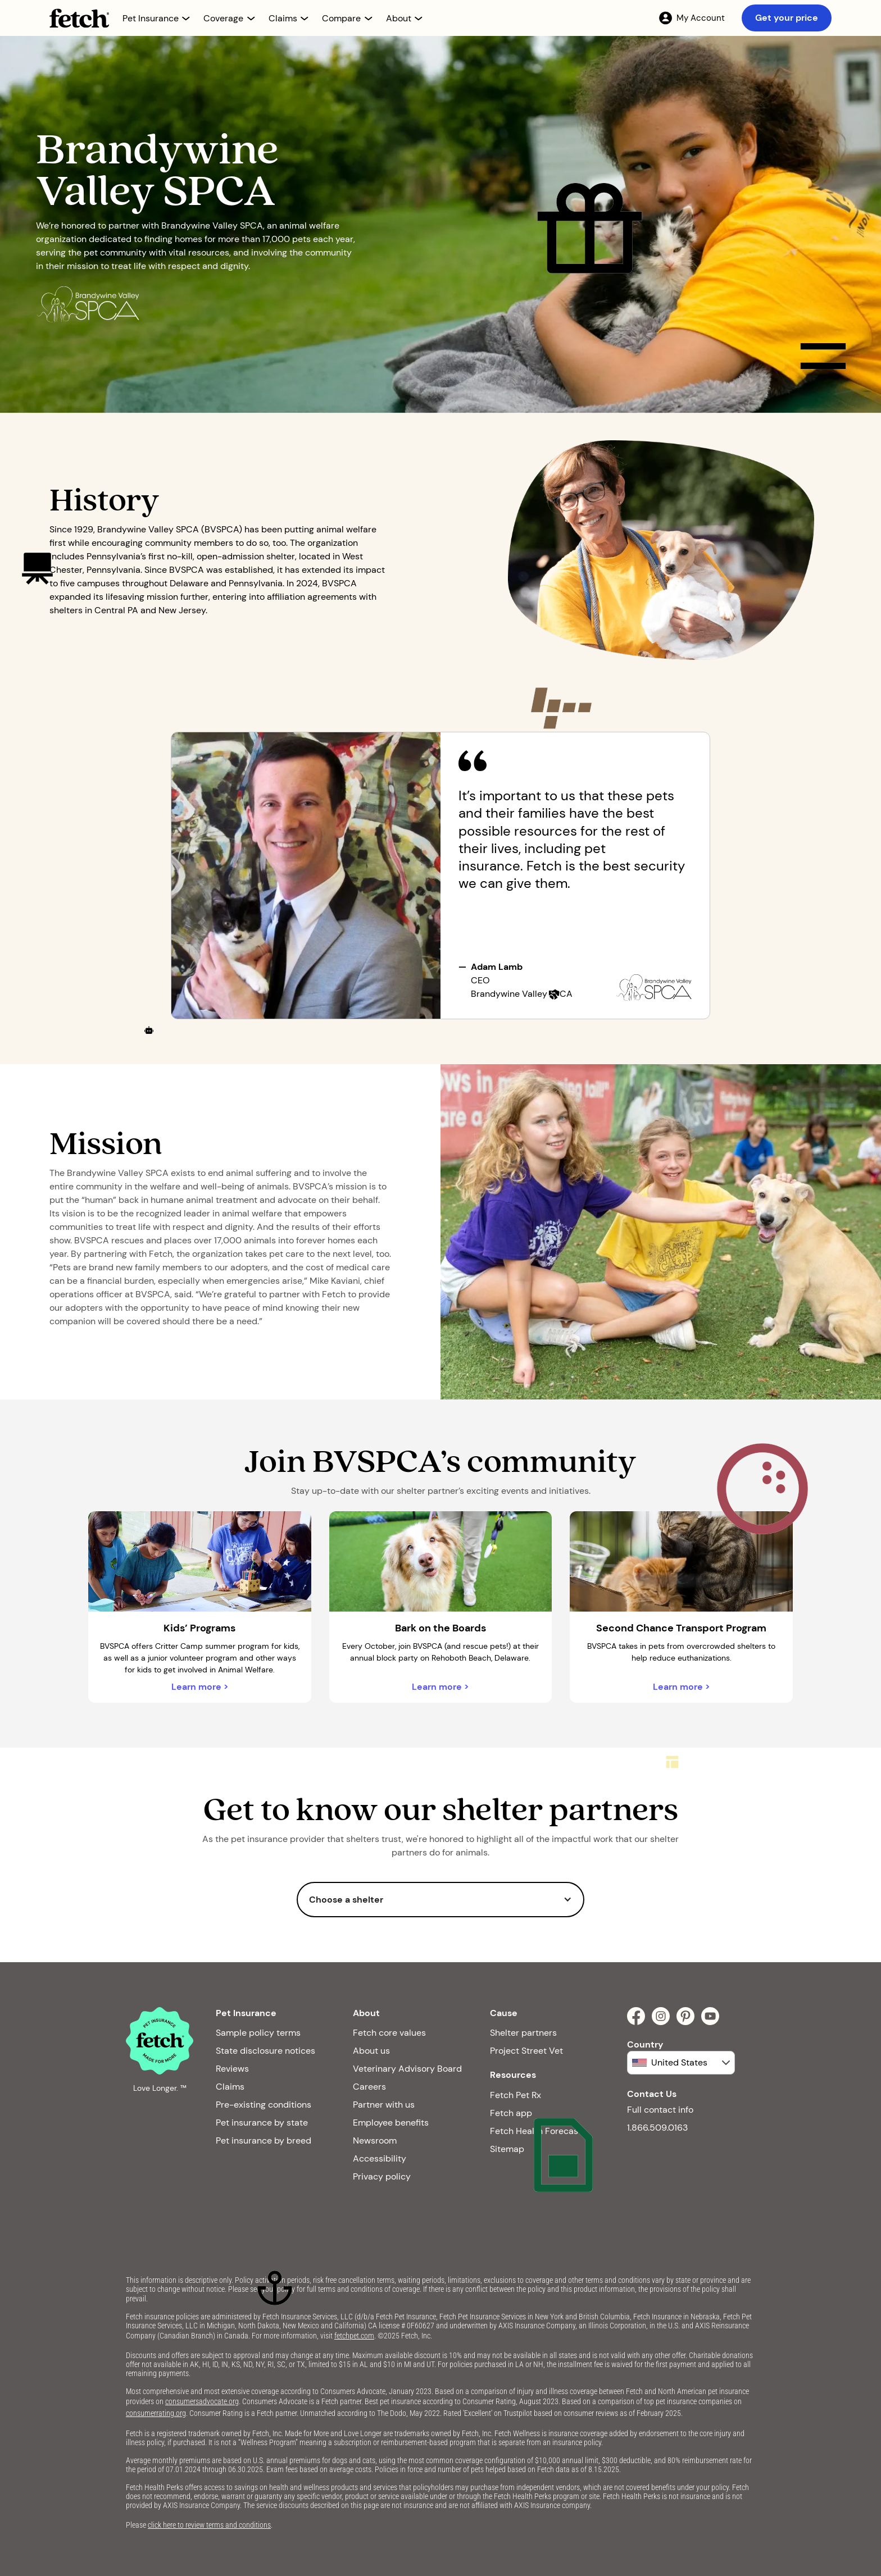  What do you see at coordinates (149, 1031) in the screenshot?
I see `access AI assistant or chatbot features` at bounding box center [149, 1031].